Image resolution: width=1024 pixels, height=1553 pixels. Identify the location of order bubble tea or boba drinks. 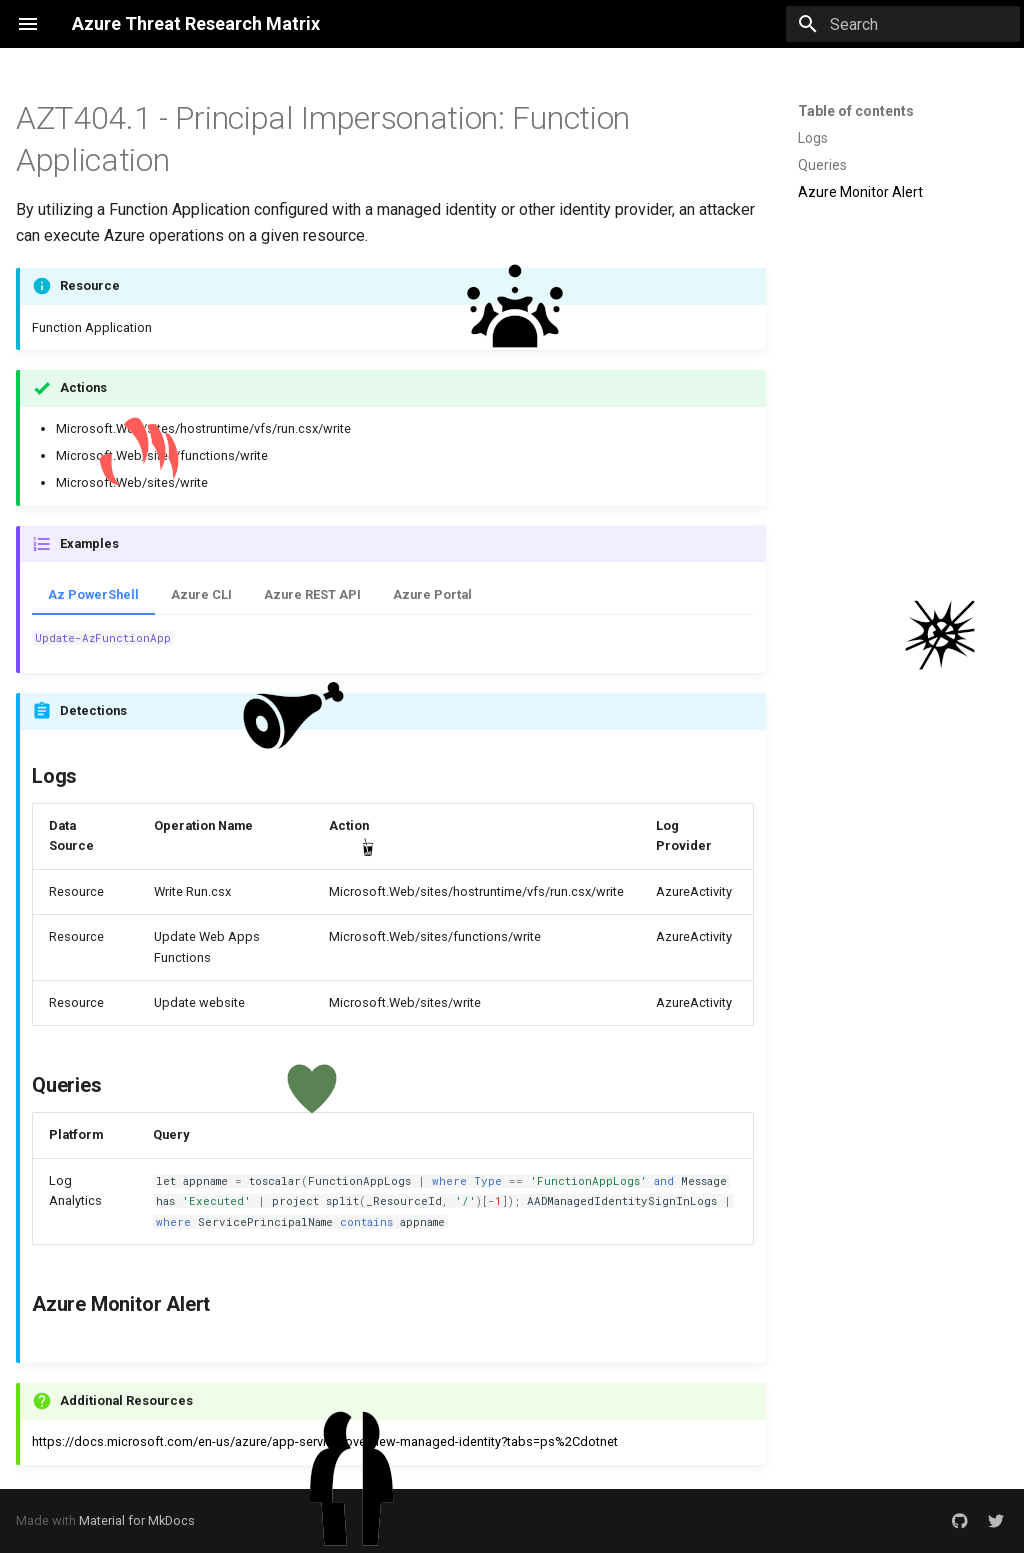
(368, 847).